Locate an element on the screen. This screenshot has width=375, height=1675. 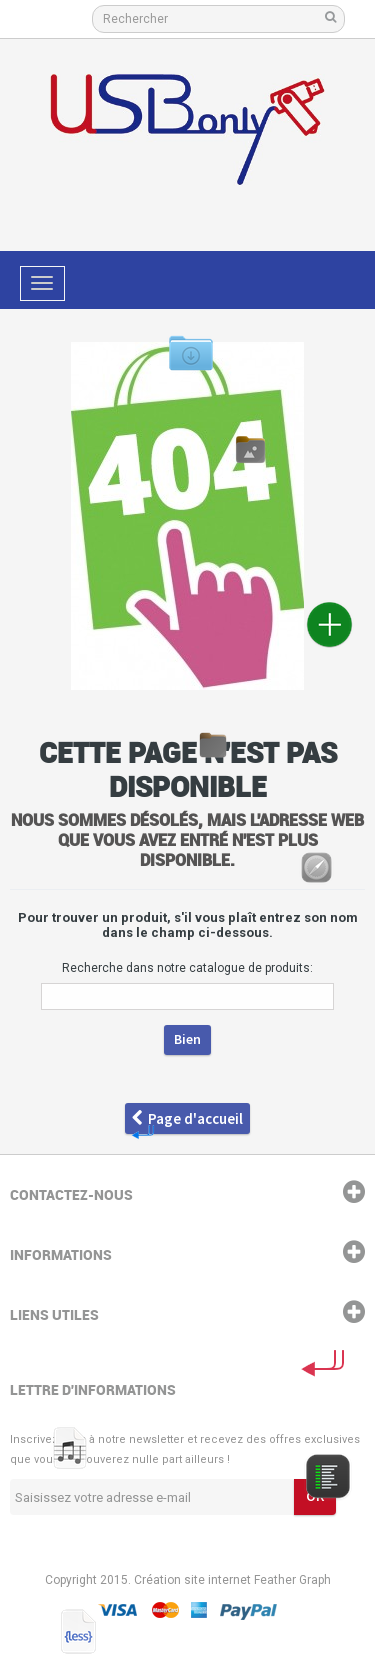
a LESS stylesheet file is located at coordinates (78, 1631).